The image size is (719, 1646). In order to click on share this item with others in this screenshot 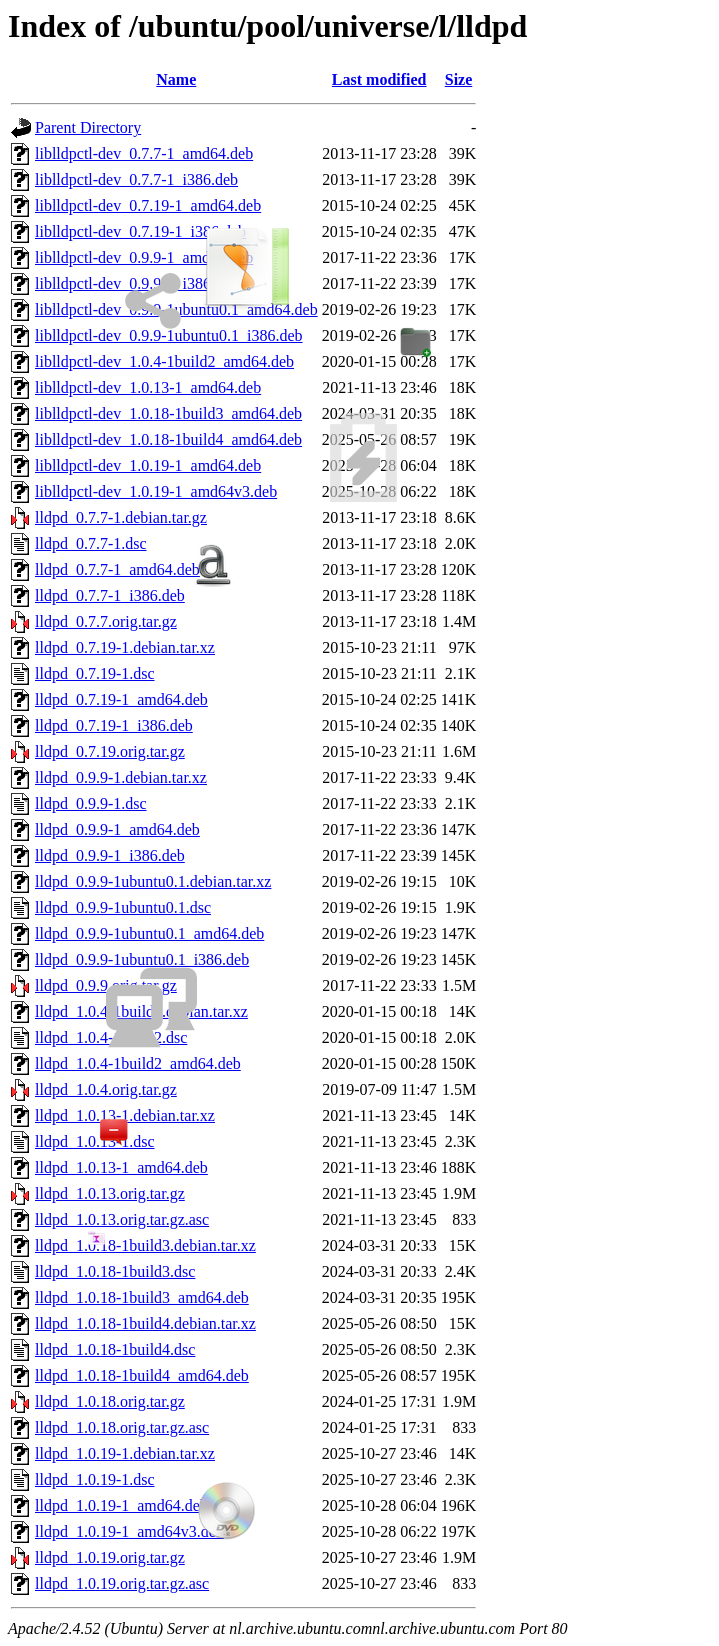, I will do `click(153, 301)`.